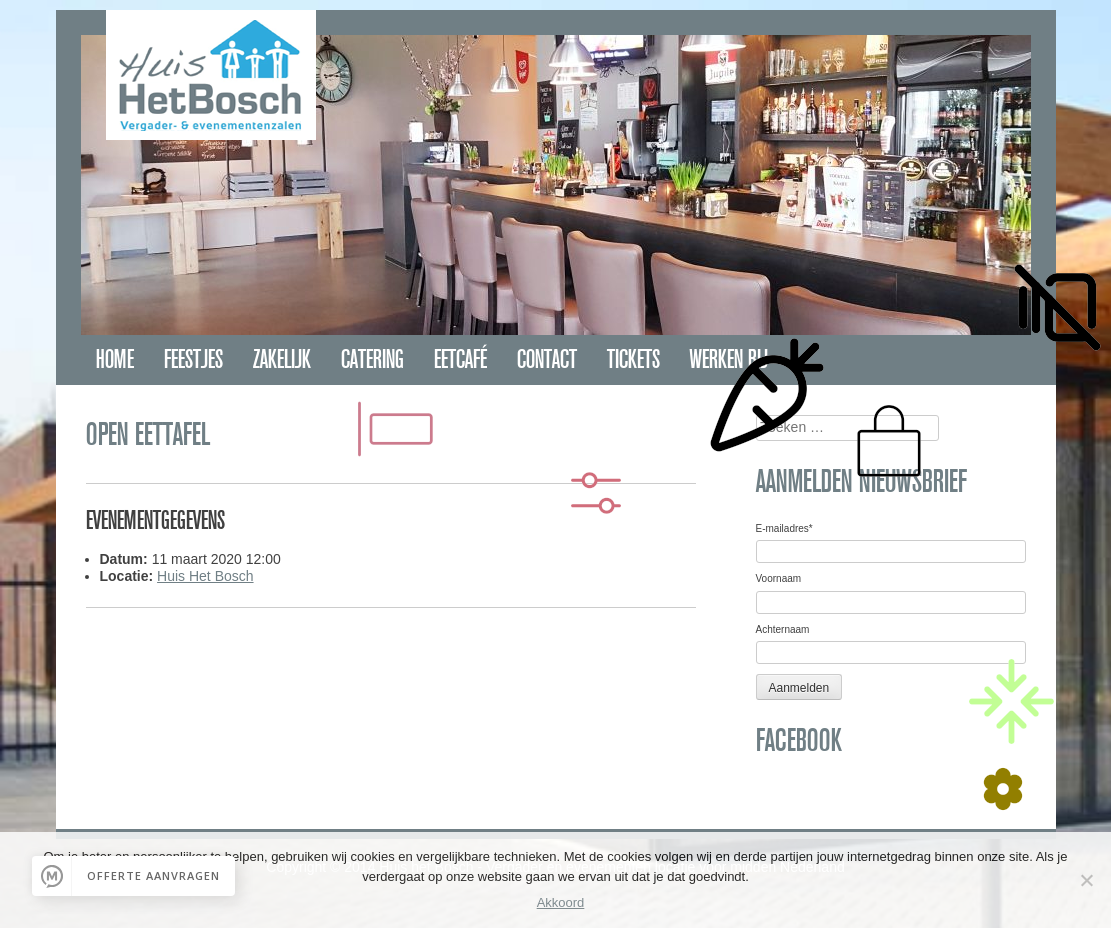 This screenshot has height=928, width=1111. I want to click on access garden or plant-related features, so click(1003, 789).